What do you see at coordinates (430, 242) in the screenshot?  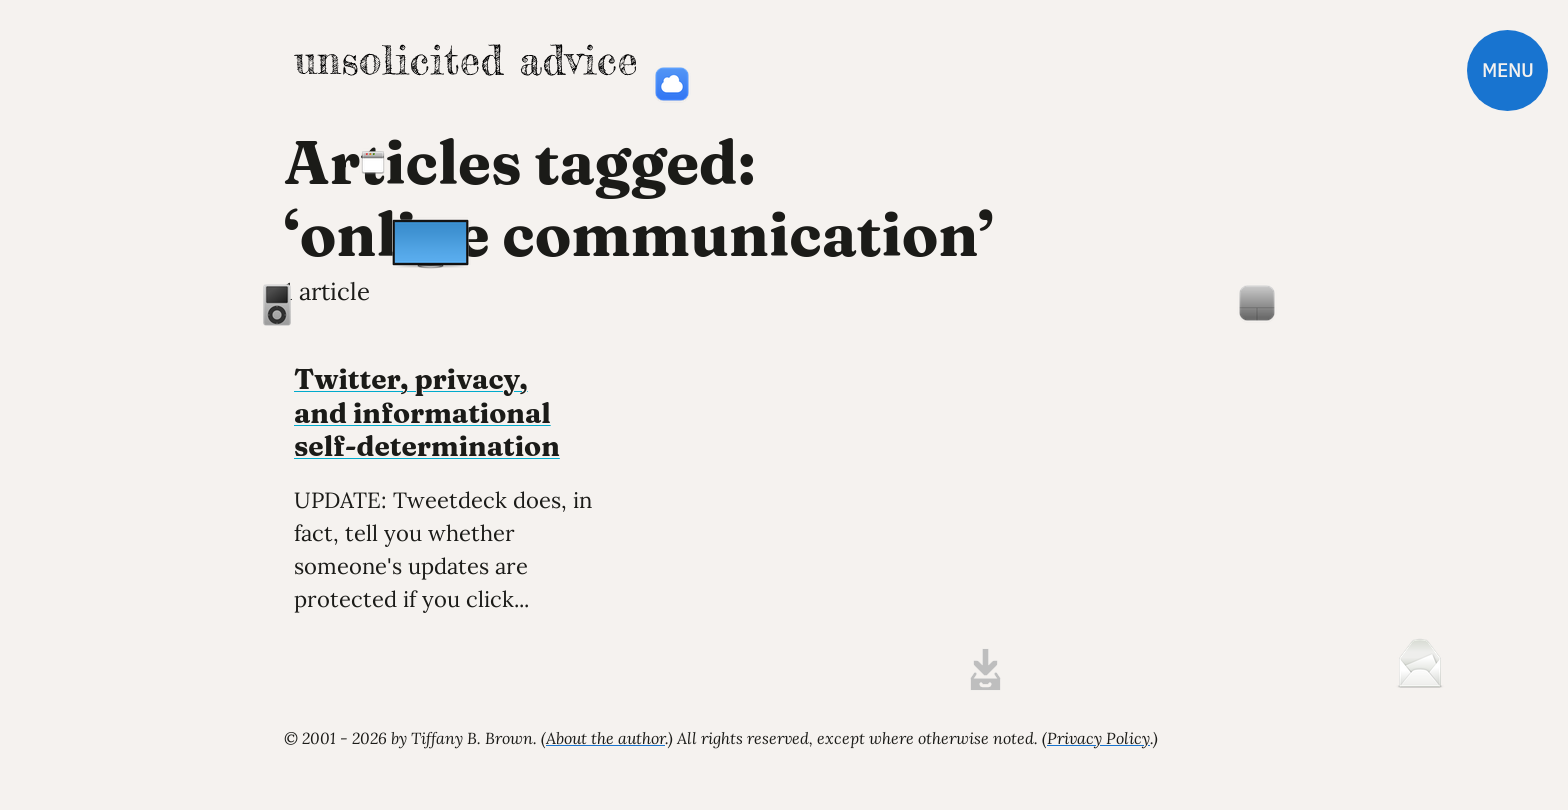 I see `external display or monitor connected` at bounding box center [430, 242].